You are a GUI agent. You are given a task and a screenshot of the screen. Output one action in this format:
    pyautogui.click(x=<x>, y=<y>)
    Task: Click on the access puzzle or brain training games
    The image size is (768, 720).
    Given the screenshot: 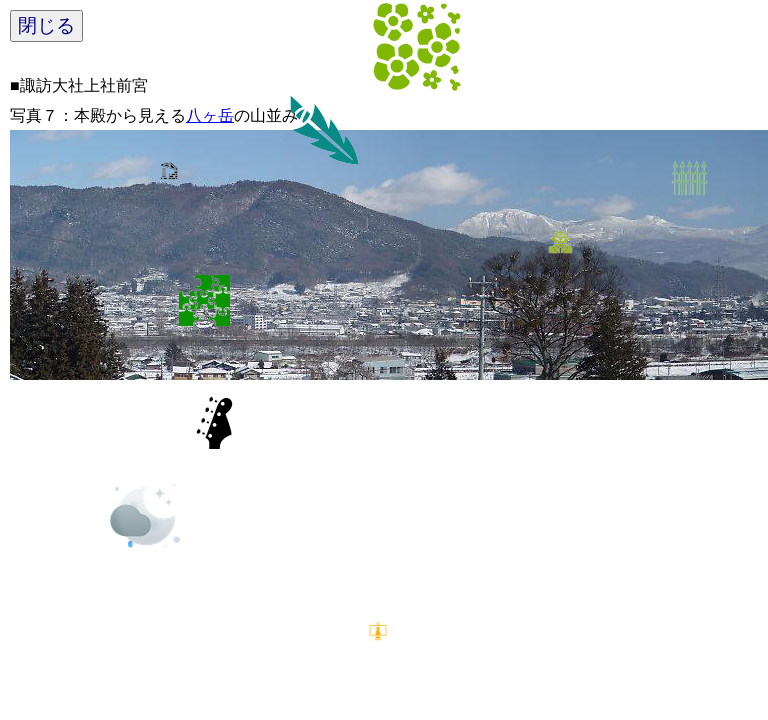 What is the action you would take?
    pyautogui.click(x=204, y=300)
    